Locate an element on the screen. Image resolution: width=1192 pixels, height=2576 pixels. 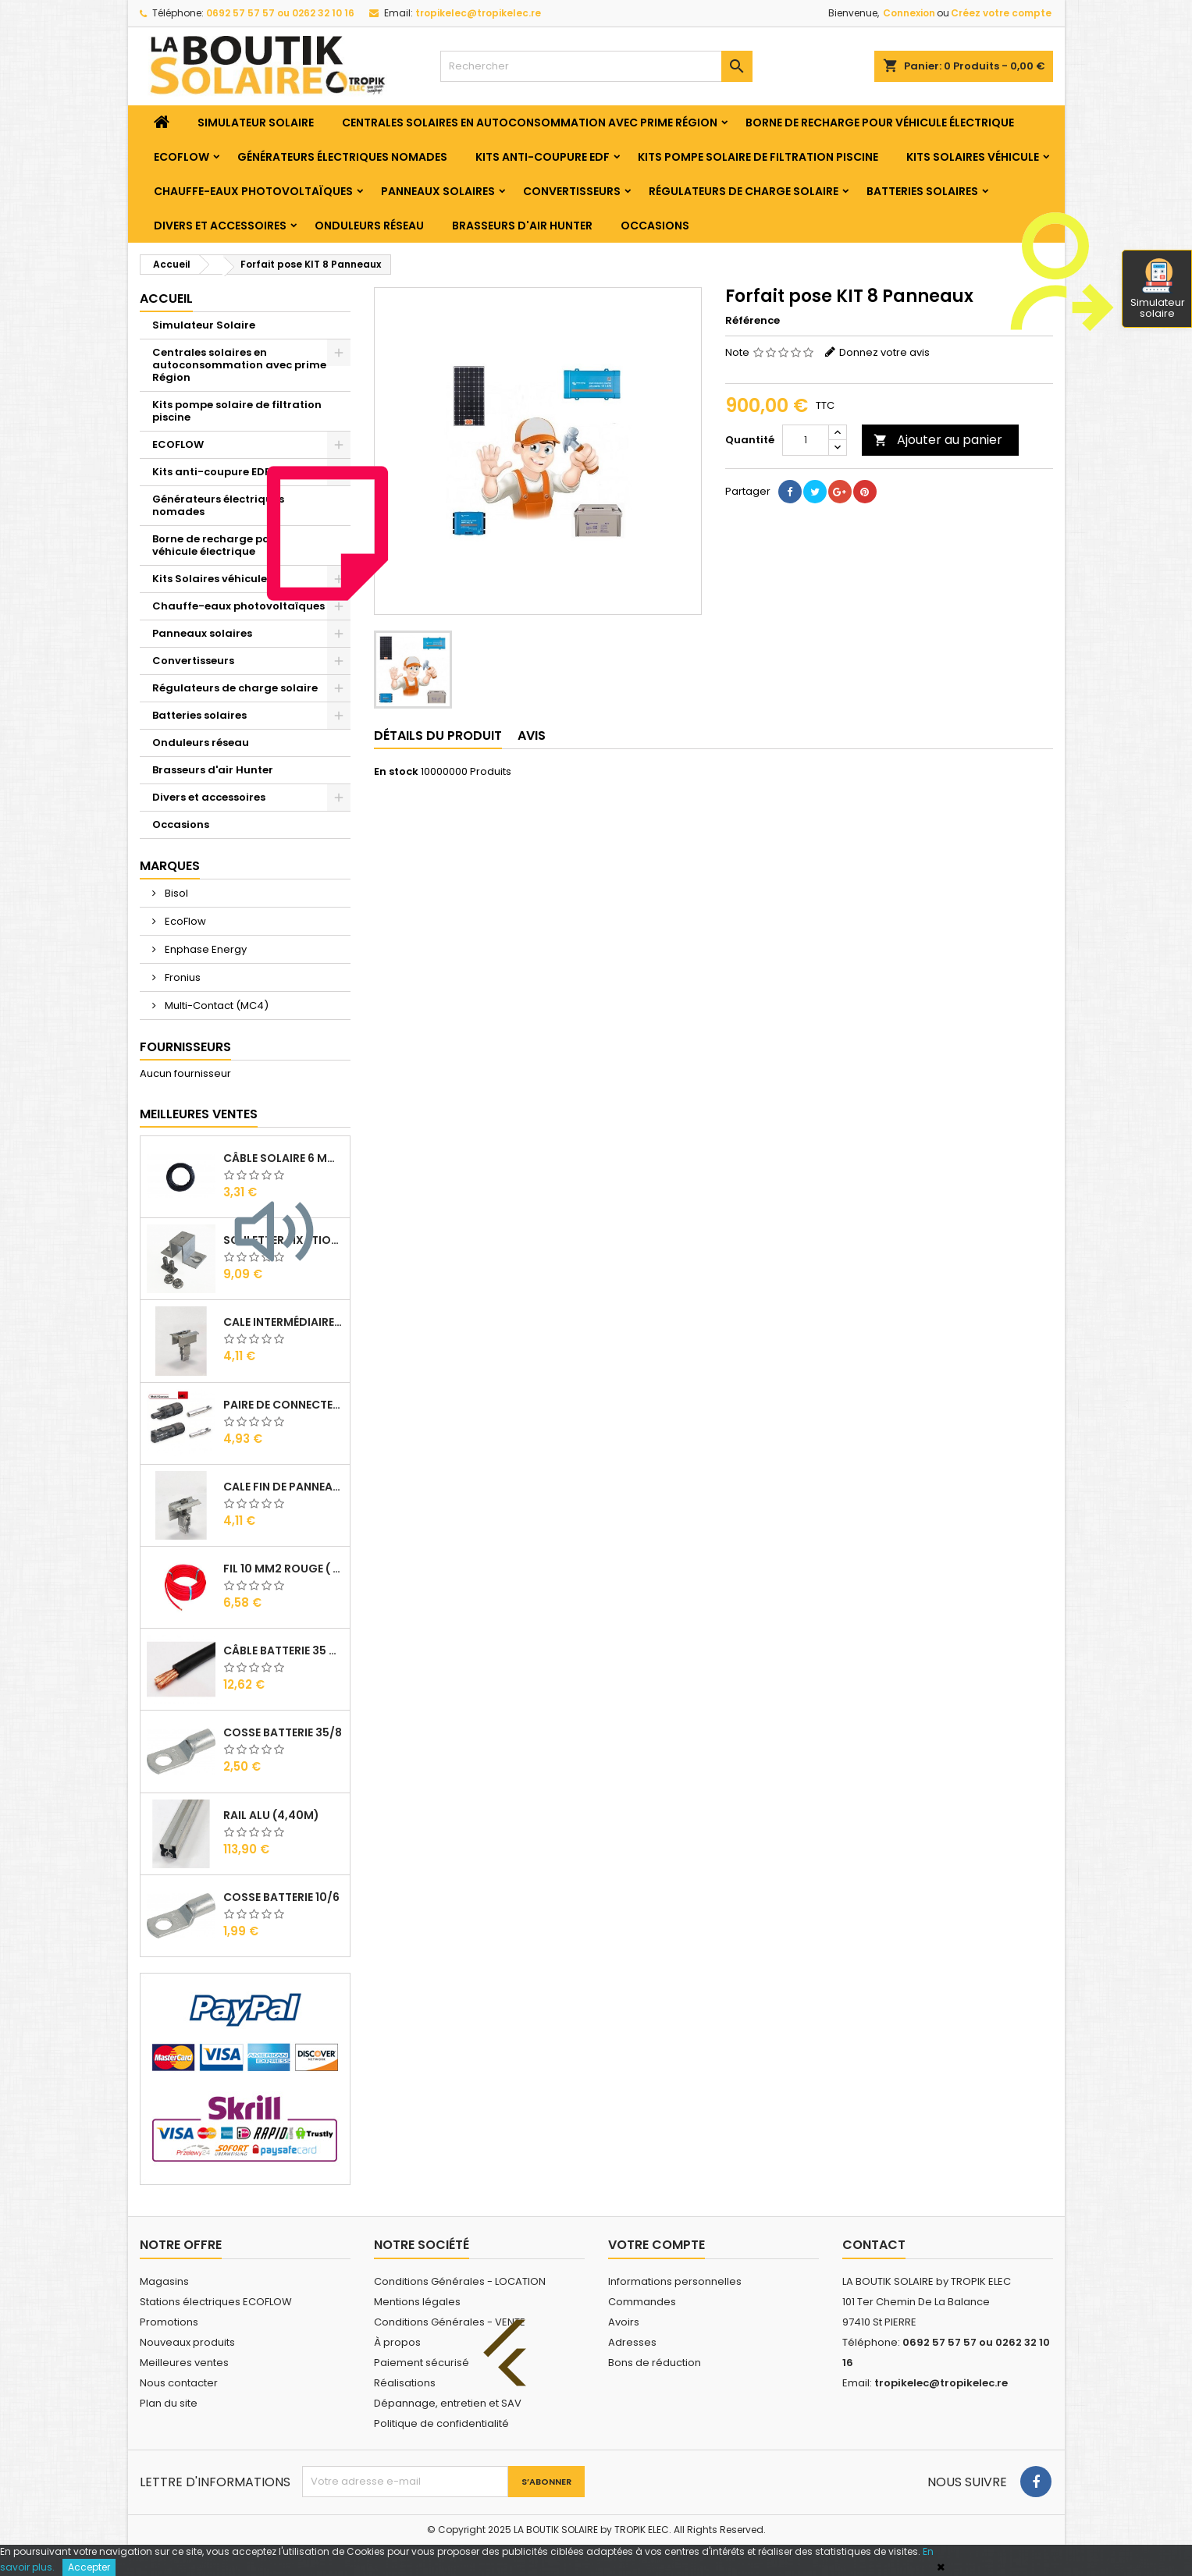
view or open a document is located at coordinates (327, 533).